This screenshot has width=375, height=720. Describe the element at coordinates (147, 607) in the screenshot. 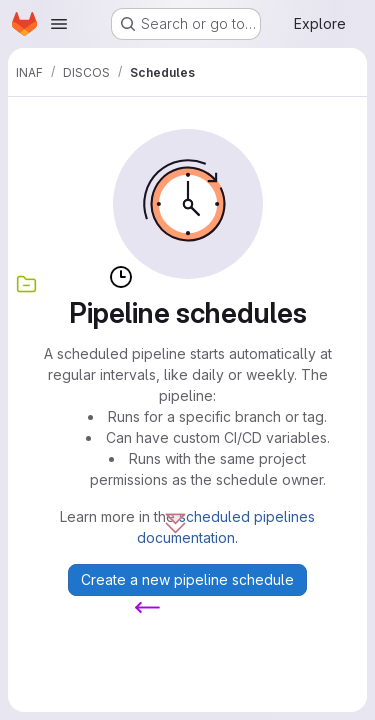

I see `move item to the left` at that location.